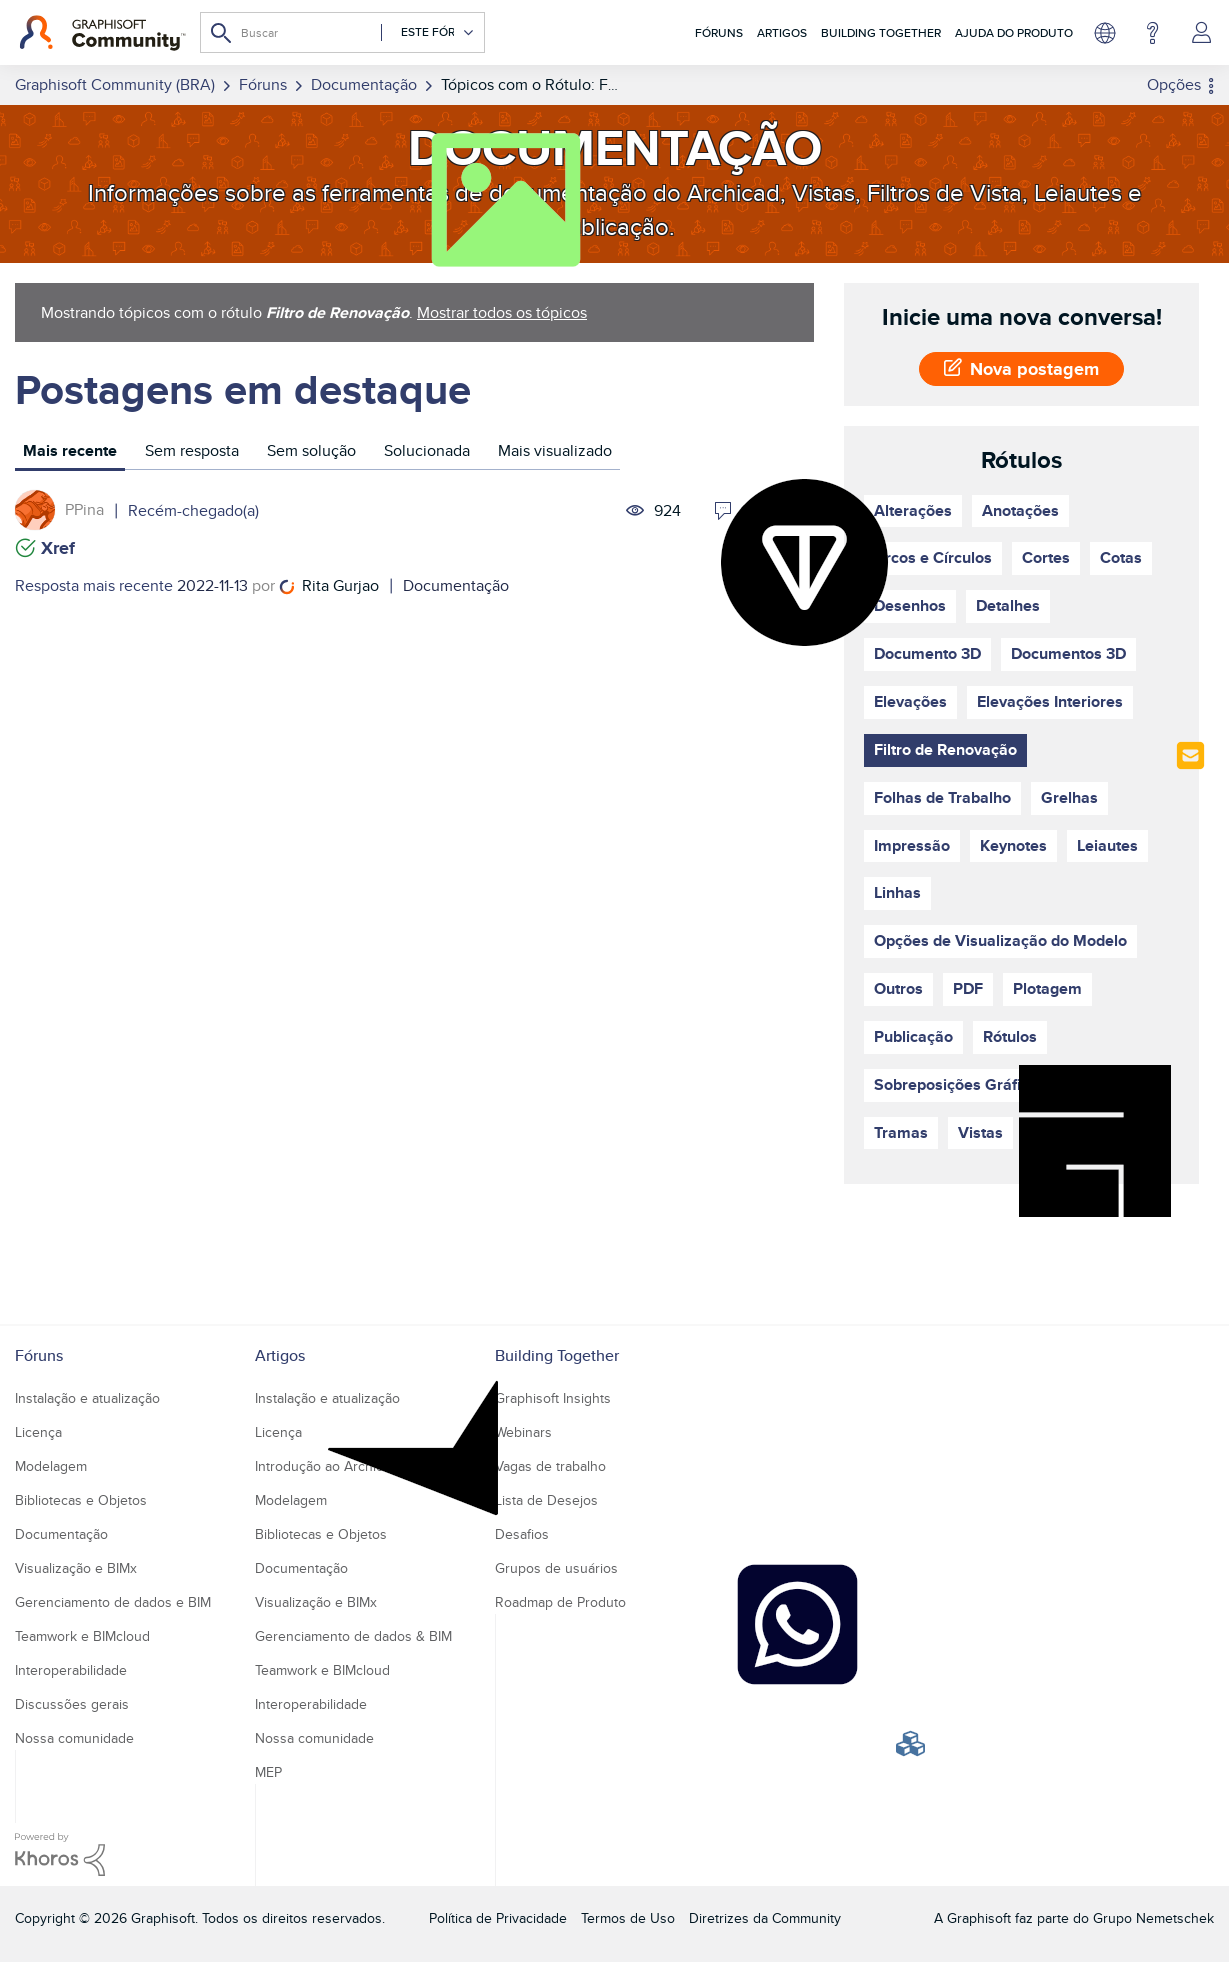 Image resolution: width=1229 pixels, height=1963 pixels. Describe the element at coordinates (413, 1448) in the screenshot. I see `open FACEIT gaming platform` at that location.